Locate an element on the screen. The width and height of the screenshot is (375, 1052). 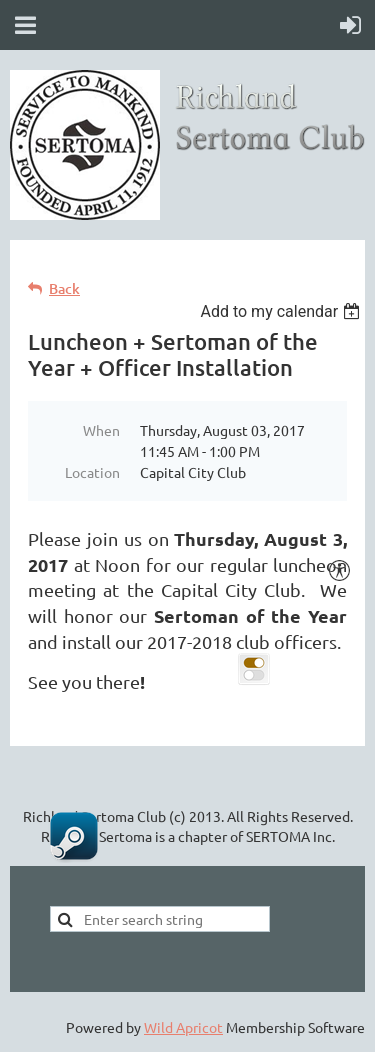
open the steam gaming platform is located at coordinates (74, 836).